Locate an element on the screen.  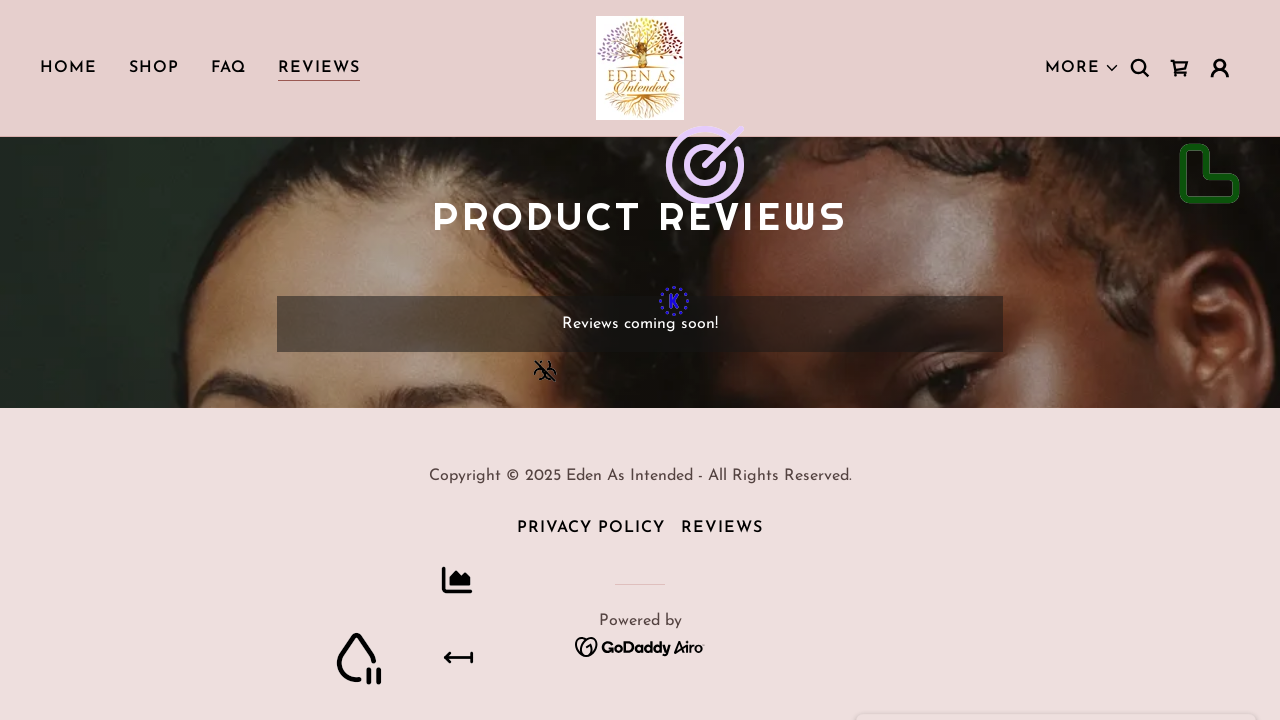
indicates a keyboard shortcut or hotkey is located at coordinates (674, 301).